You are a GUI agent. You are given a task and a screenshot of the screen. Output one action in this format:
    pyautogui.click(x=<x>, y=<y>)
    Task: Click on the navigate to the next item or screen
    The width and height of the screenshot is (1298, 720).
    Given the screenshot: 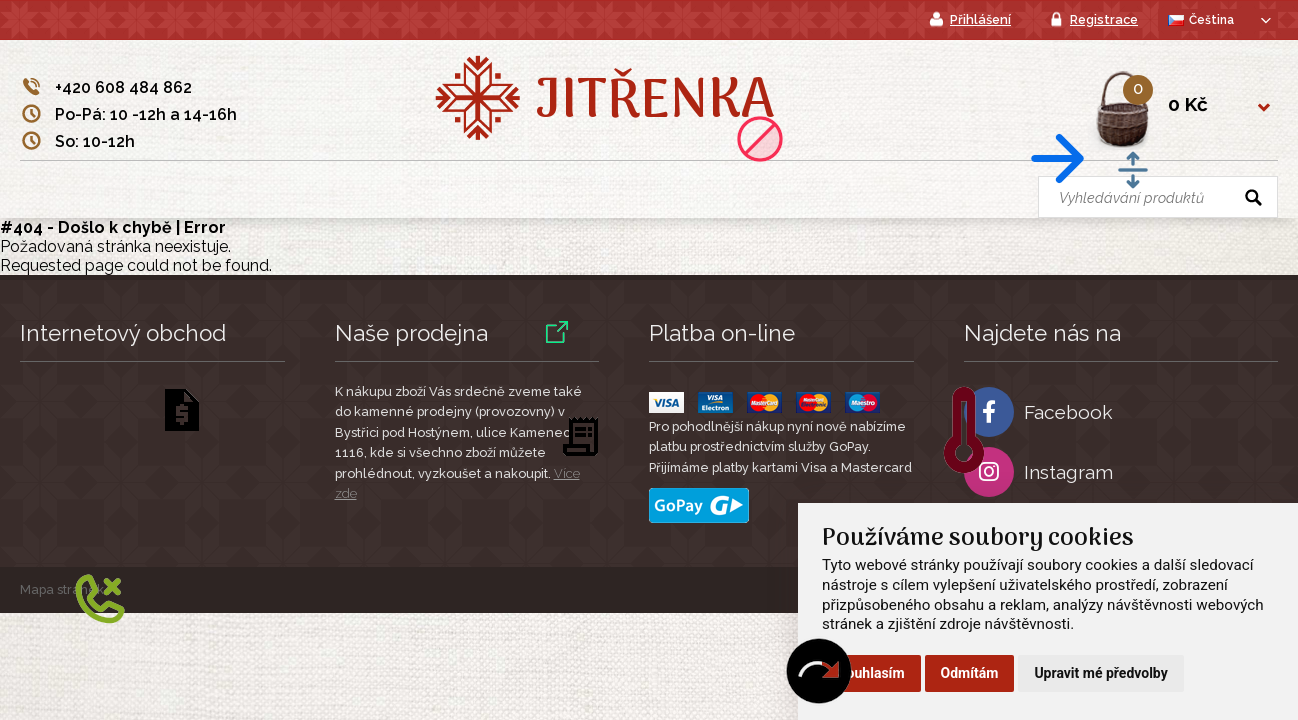 What is the action you would take?
    pyautogui.click(x=1057, y=158)
    